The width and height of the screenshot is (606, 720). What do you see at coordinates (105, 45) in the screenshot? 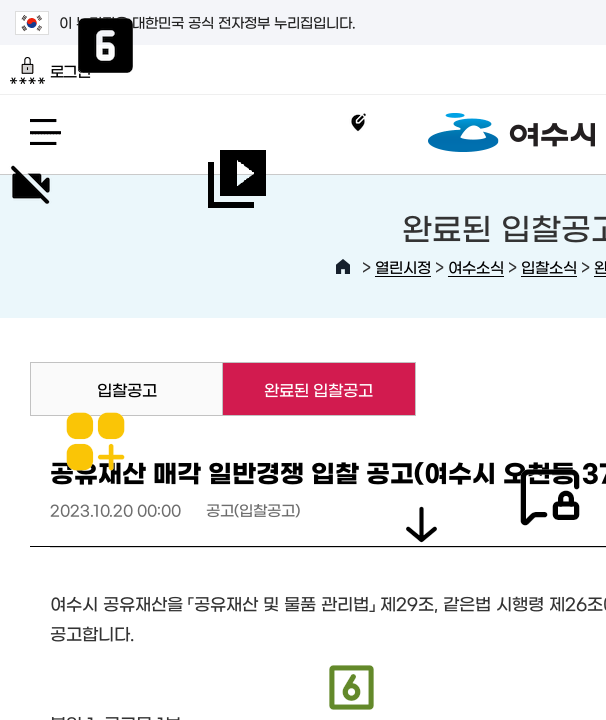
I see `select option 6 from a numbered list` at bounding box center [105, 45].